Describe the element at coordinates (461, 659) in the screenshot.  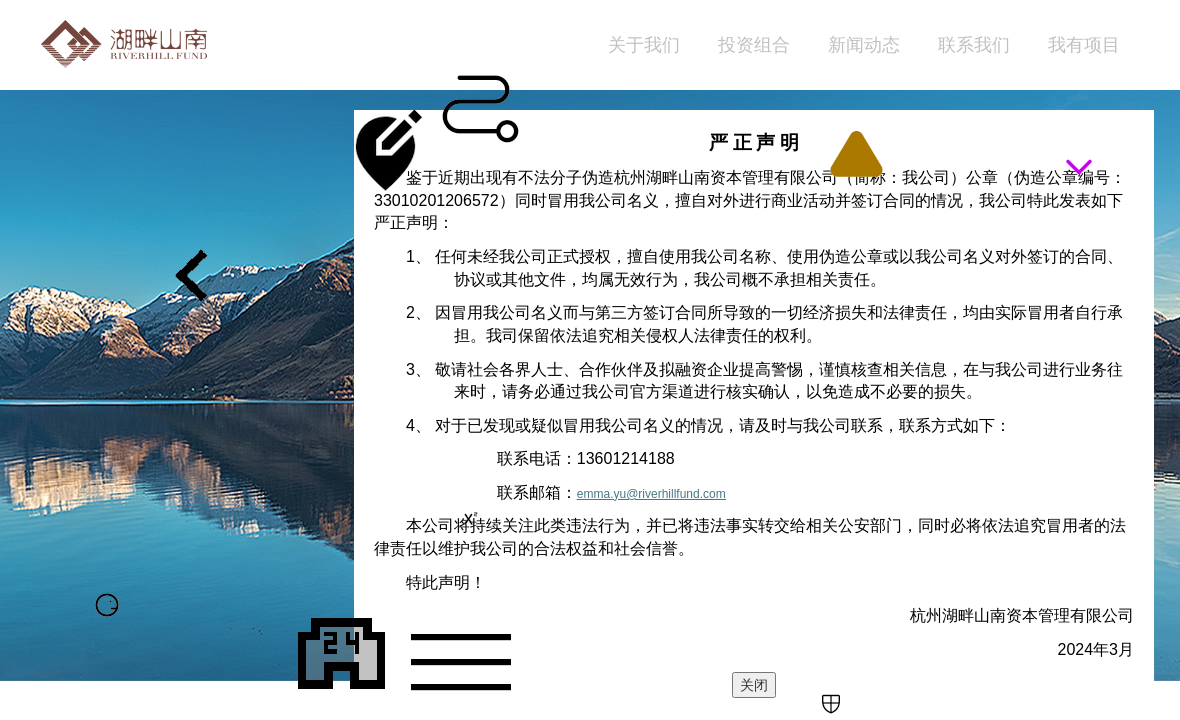
I see `open navigation menu` at that location.